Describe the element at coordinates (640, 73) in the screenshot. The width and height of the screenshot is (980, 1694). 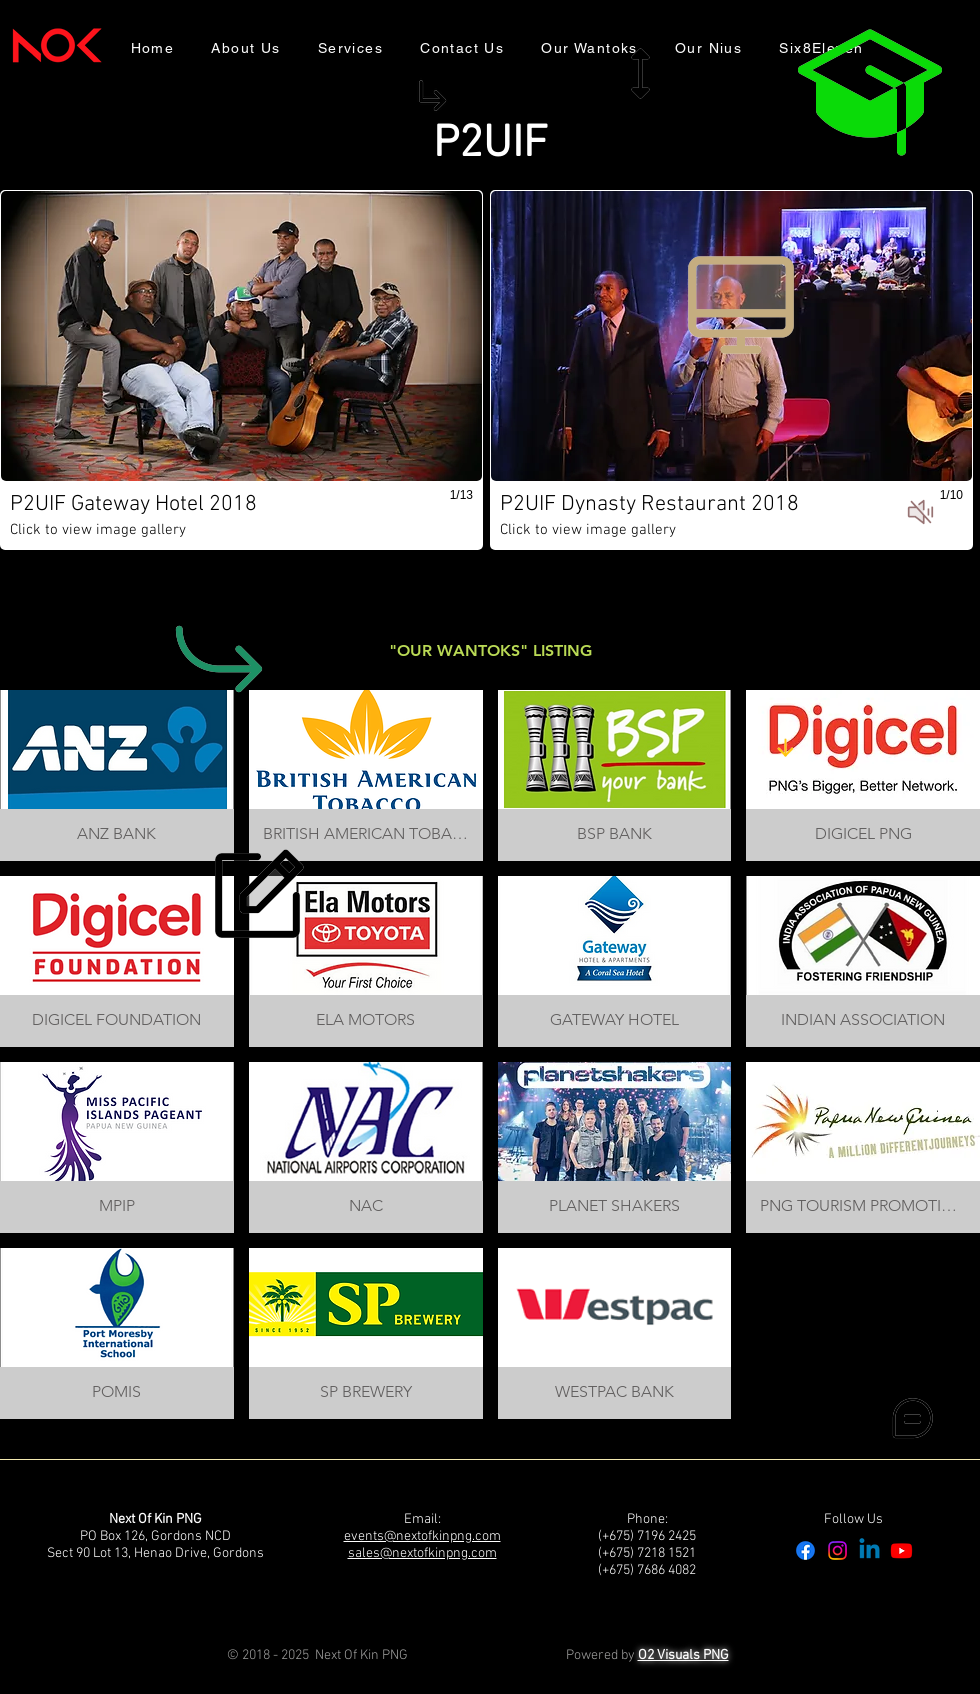
I see `adjust height or vertical size` at that location.